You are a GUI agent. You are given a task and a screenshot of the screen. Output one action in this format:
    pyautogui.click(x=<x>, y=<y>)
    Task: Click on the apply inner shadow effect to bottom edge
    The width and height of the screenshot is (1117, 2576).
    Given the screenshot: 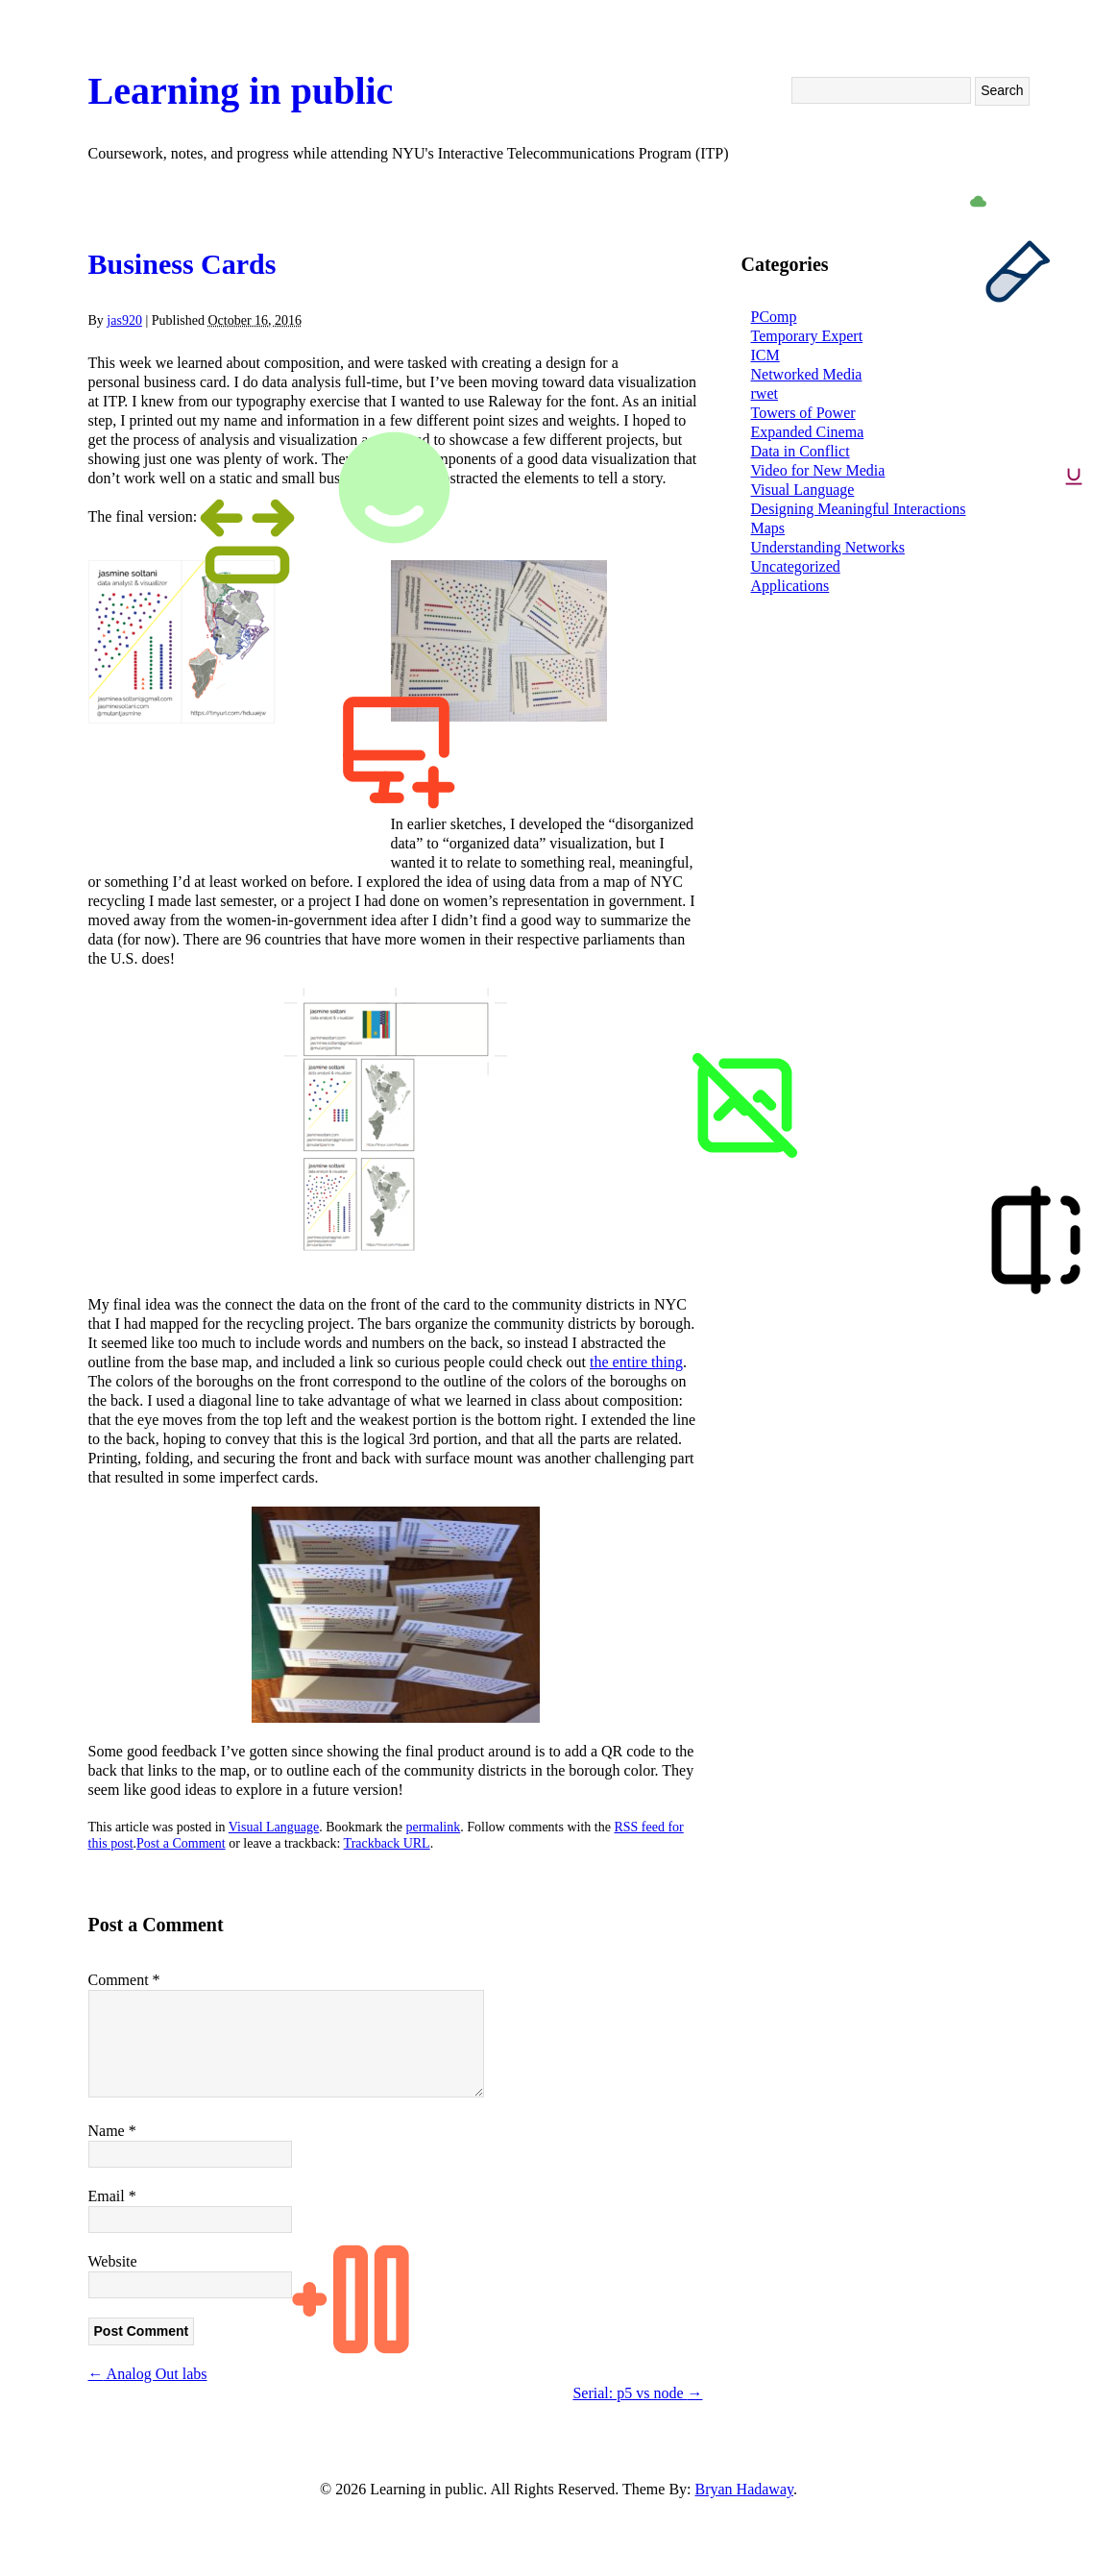 What is the action you would take?
    pyautogui.click(x=394, y=487)
    